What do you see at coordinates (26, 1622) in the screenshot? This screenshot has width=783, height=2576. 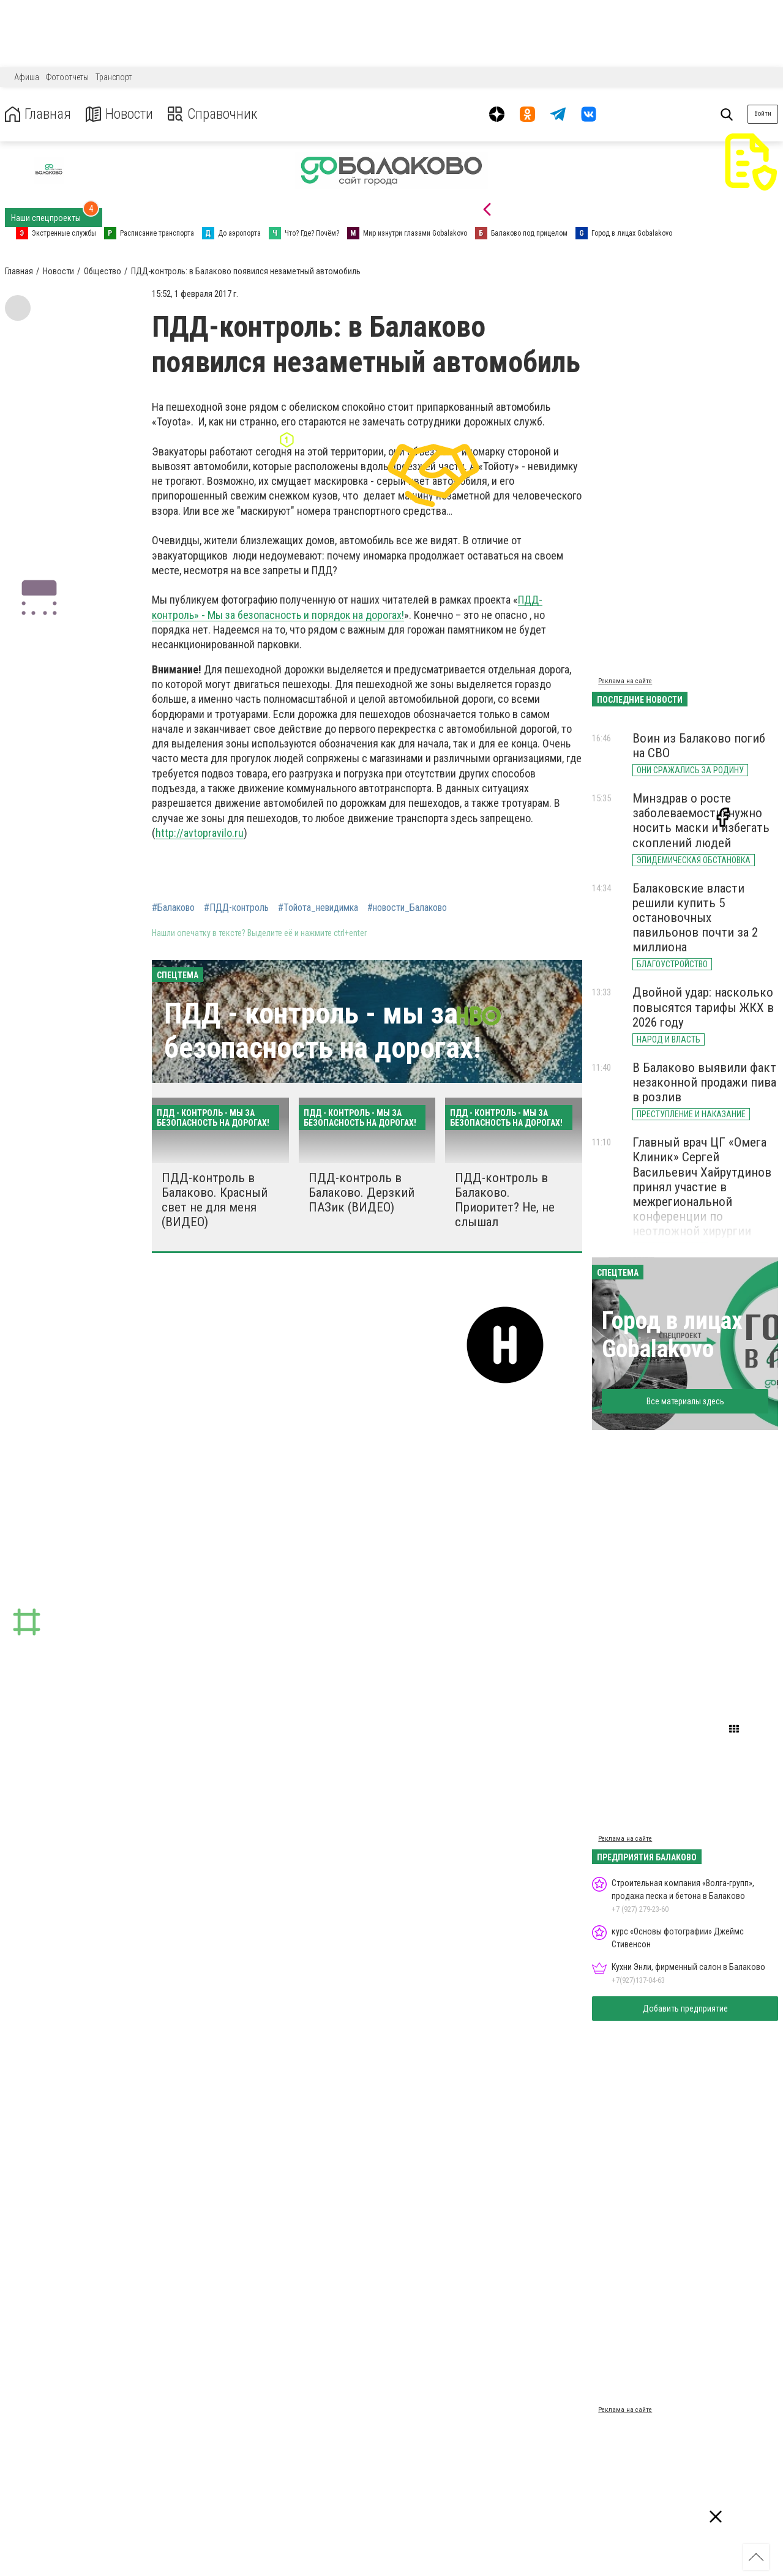 I see `access frame or artboard settings` at bounding box center [26, 1622].